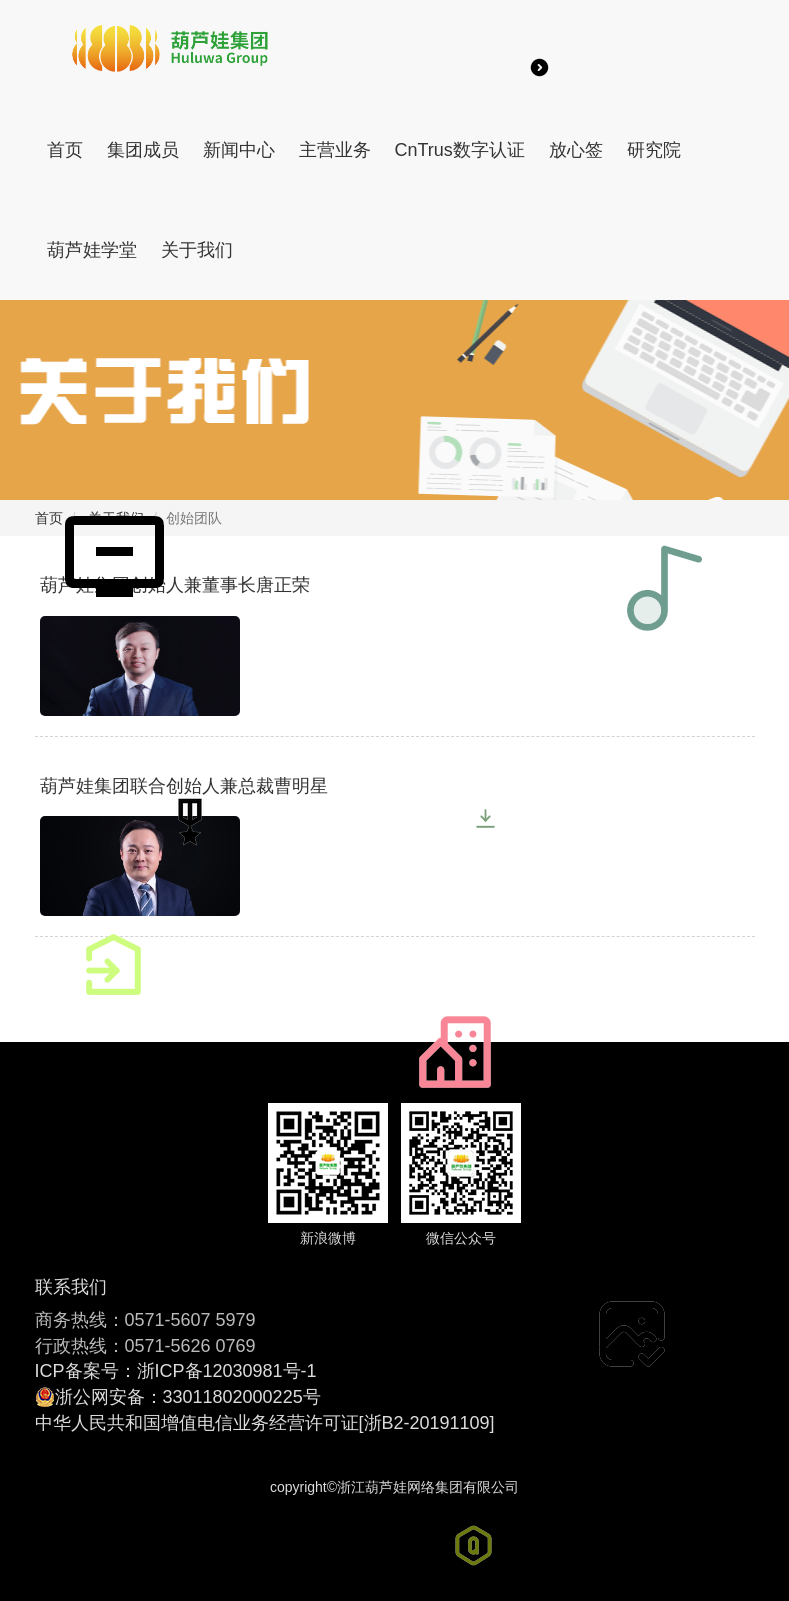 This screenshot has width=789, height=1601. What do you see at coordinates (114, 556) in the screenshot?
I see `remove video from playback queue` at bounding box center [114, 556].